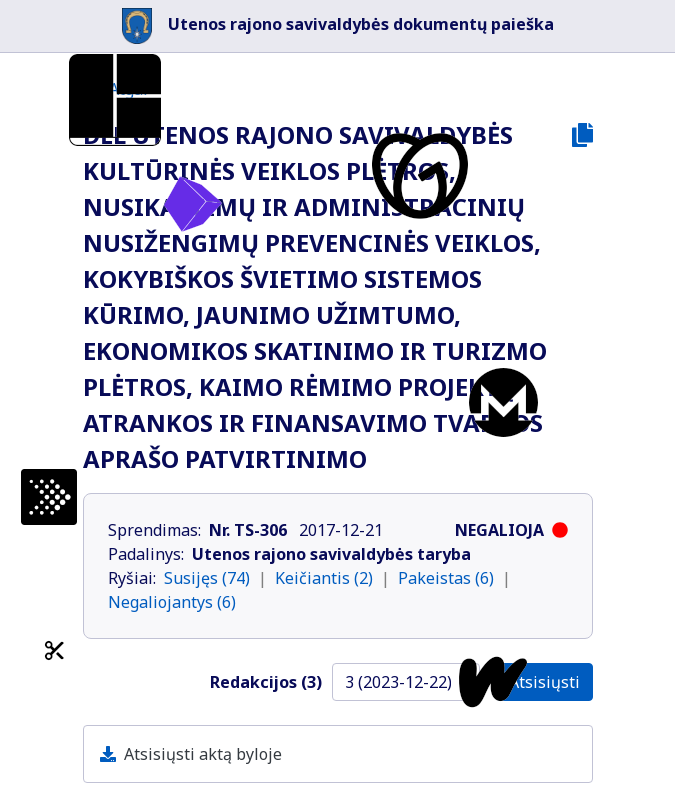  Describe the element at coordinates (493, 682) in the screenshot. I see `open the wattpad app` at that location.